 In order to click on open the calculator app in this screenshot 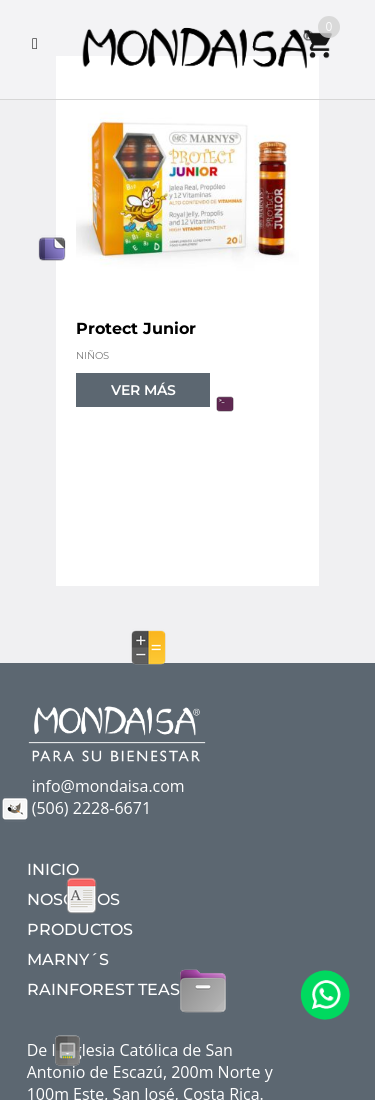, I will do `click(148, 647)`.